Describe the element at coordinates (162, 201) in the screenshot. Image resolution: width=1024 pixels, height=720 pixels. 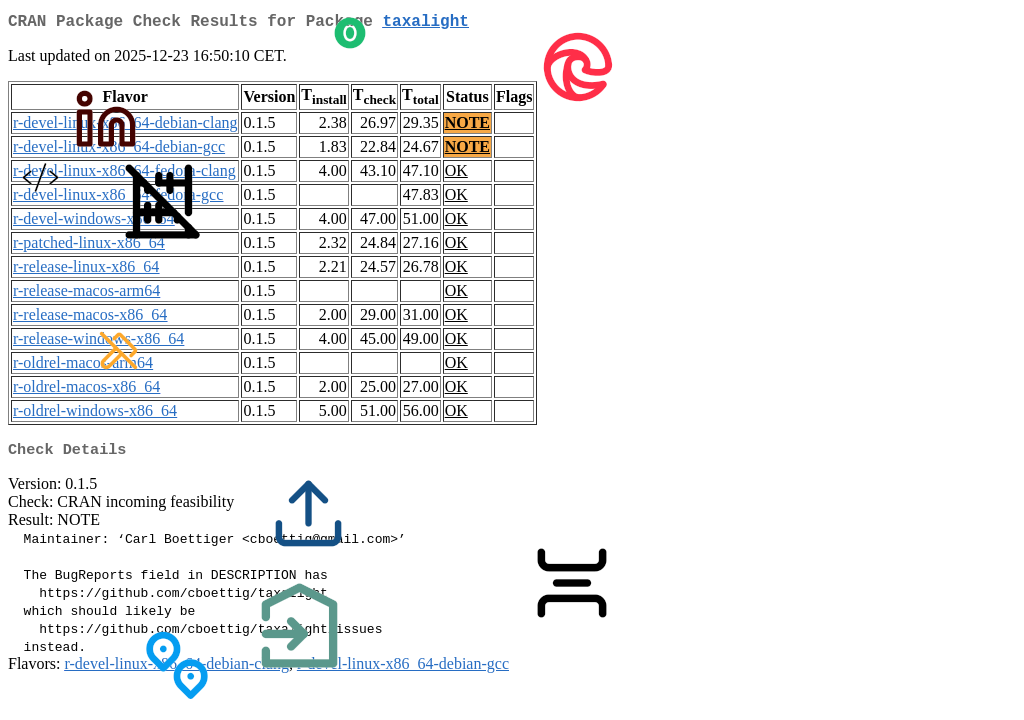
I see `disable calculation or counting feature` at that location.